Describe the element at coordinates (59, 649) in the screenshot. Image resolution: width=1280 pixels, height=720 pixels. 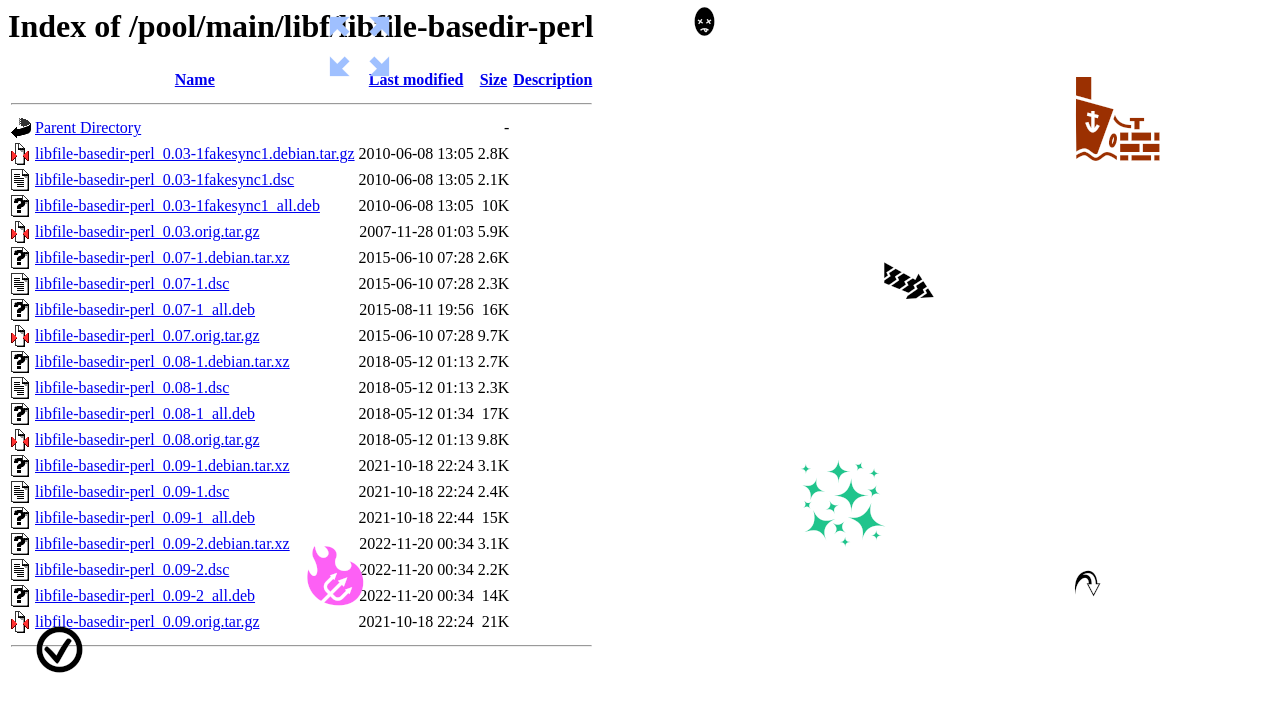
I see `indicates a confirmed or completed action` at that location.